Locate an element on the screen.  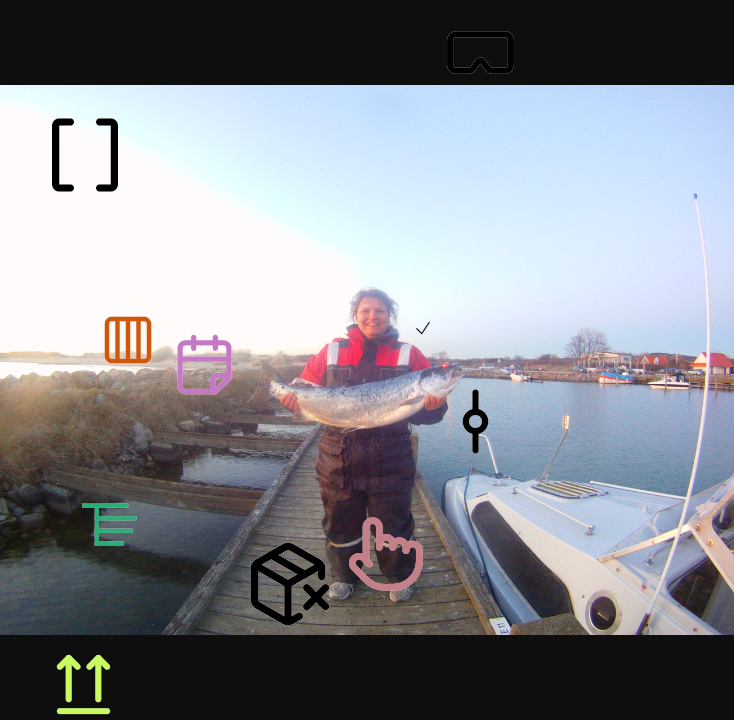
upload multiple files is located at coordinates (83, 684).